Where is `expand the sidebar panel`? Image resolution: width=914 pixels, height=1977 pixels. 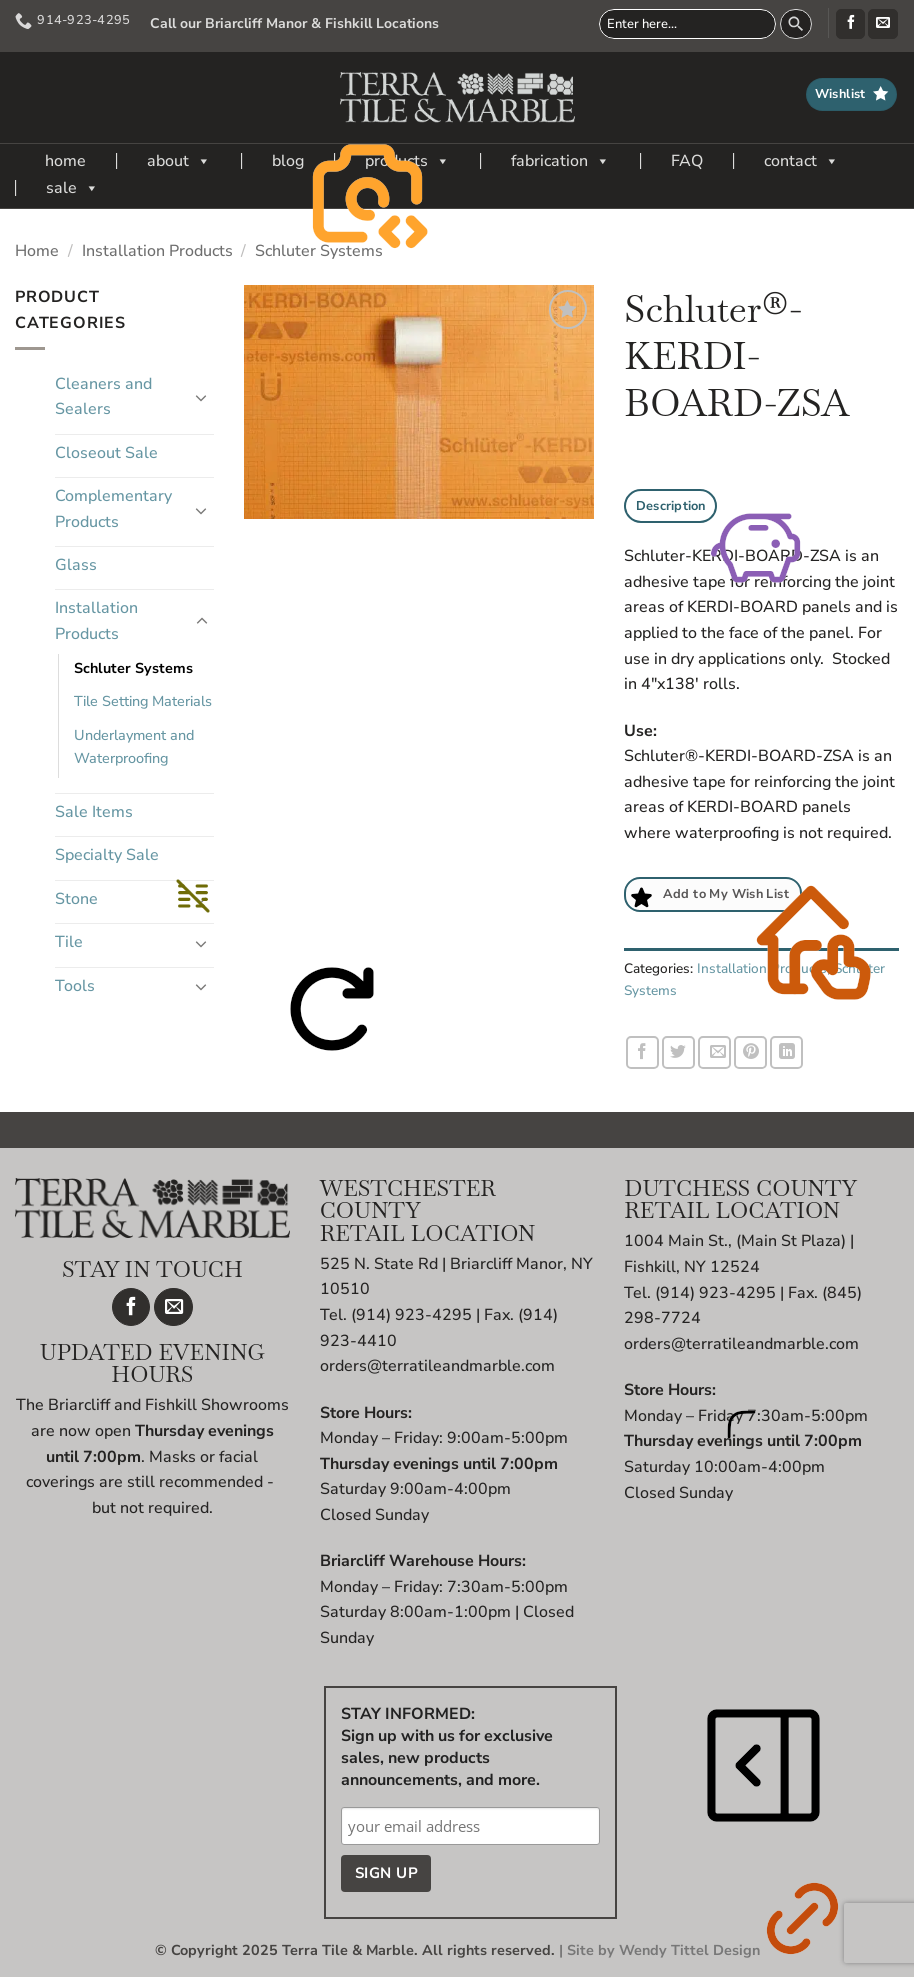 expand the sidebar panel is located at coordinates (763, 1765).